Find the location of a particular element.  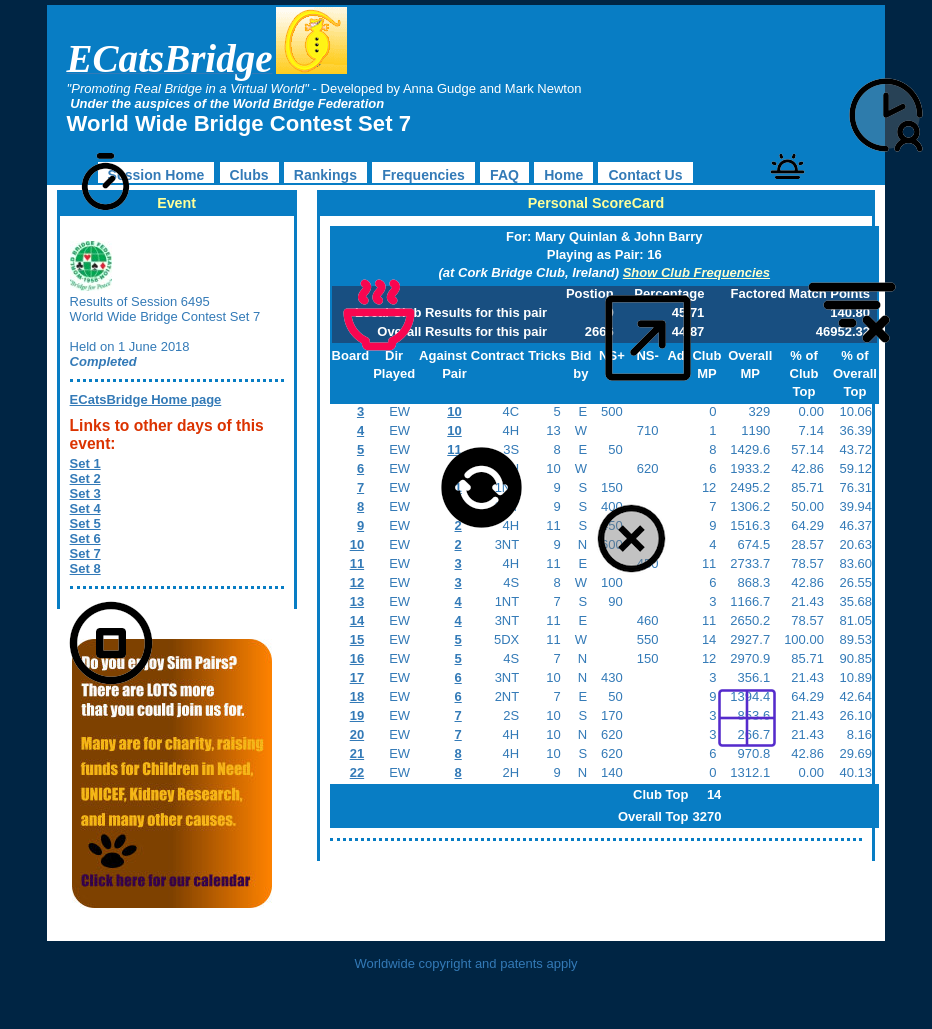

open link in new window is located at coordinates (648, 338).